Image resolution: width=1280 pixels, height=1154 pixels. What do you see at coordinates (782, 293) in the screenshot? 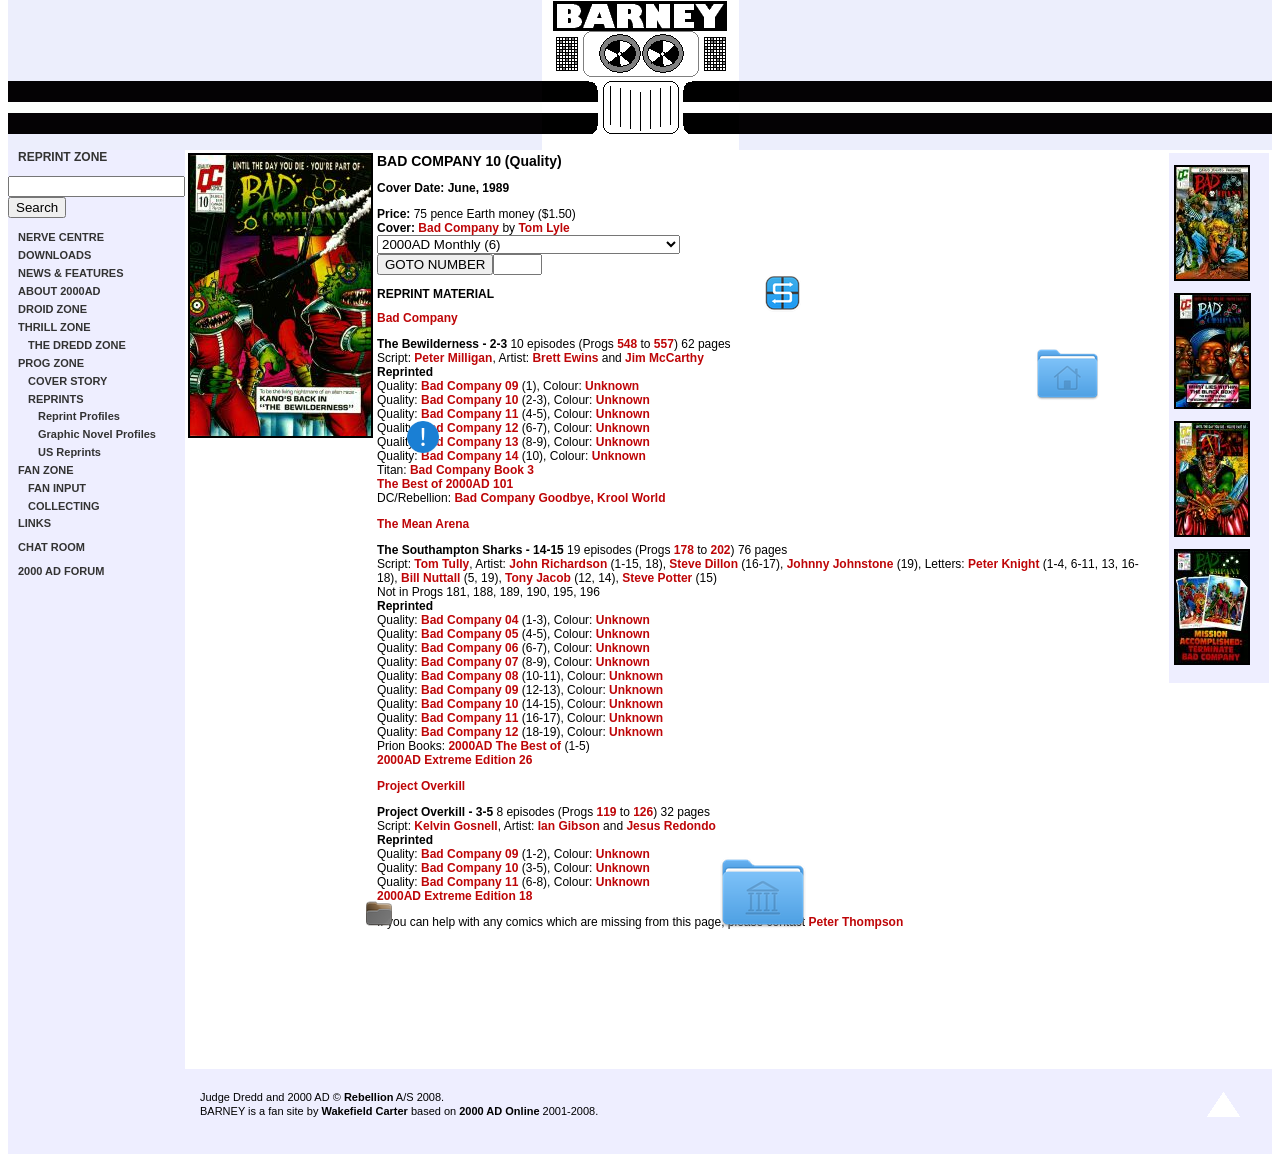
I see `configure windows file sharing settings` at bounding box center [782, 293].